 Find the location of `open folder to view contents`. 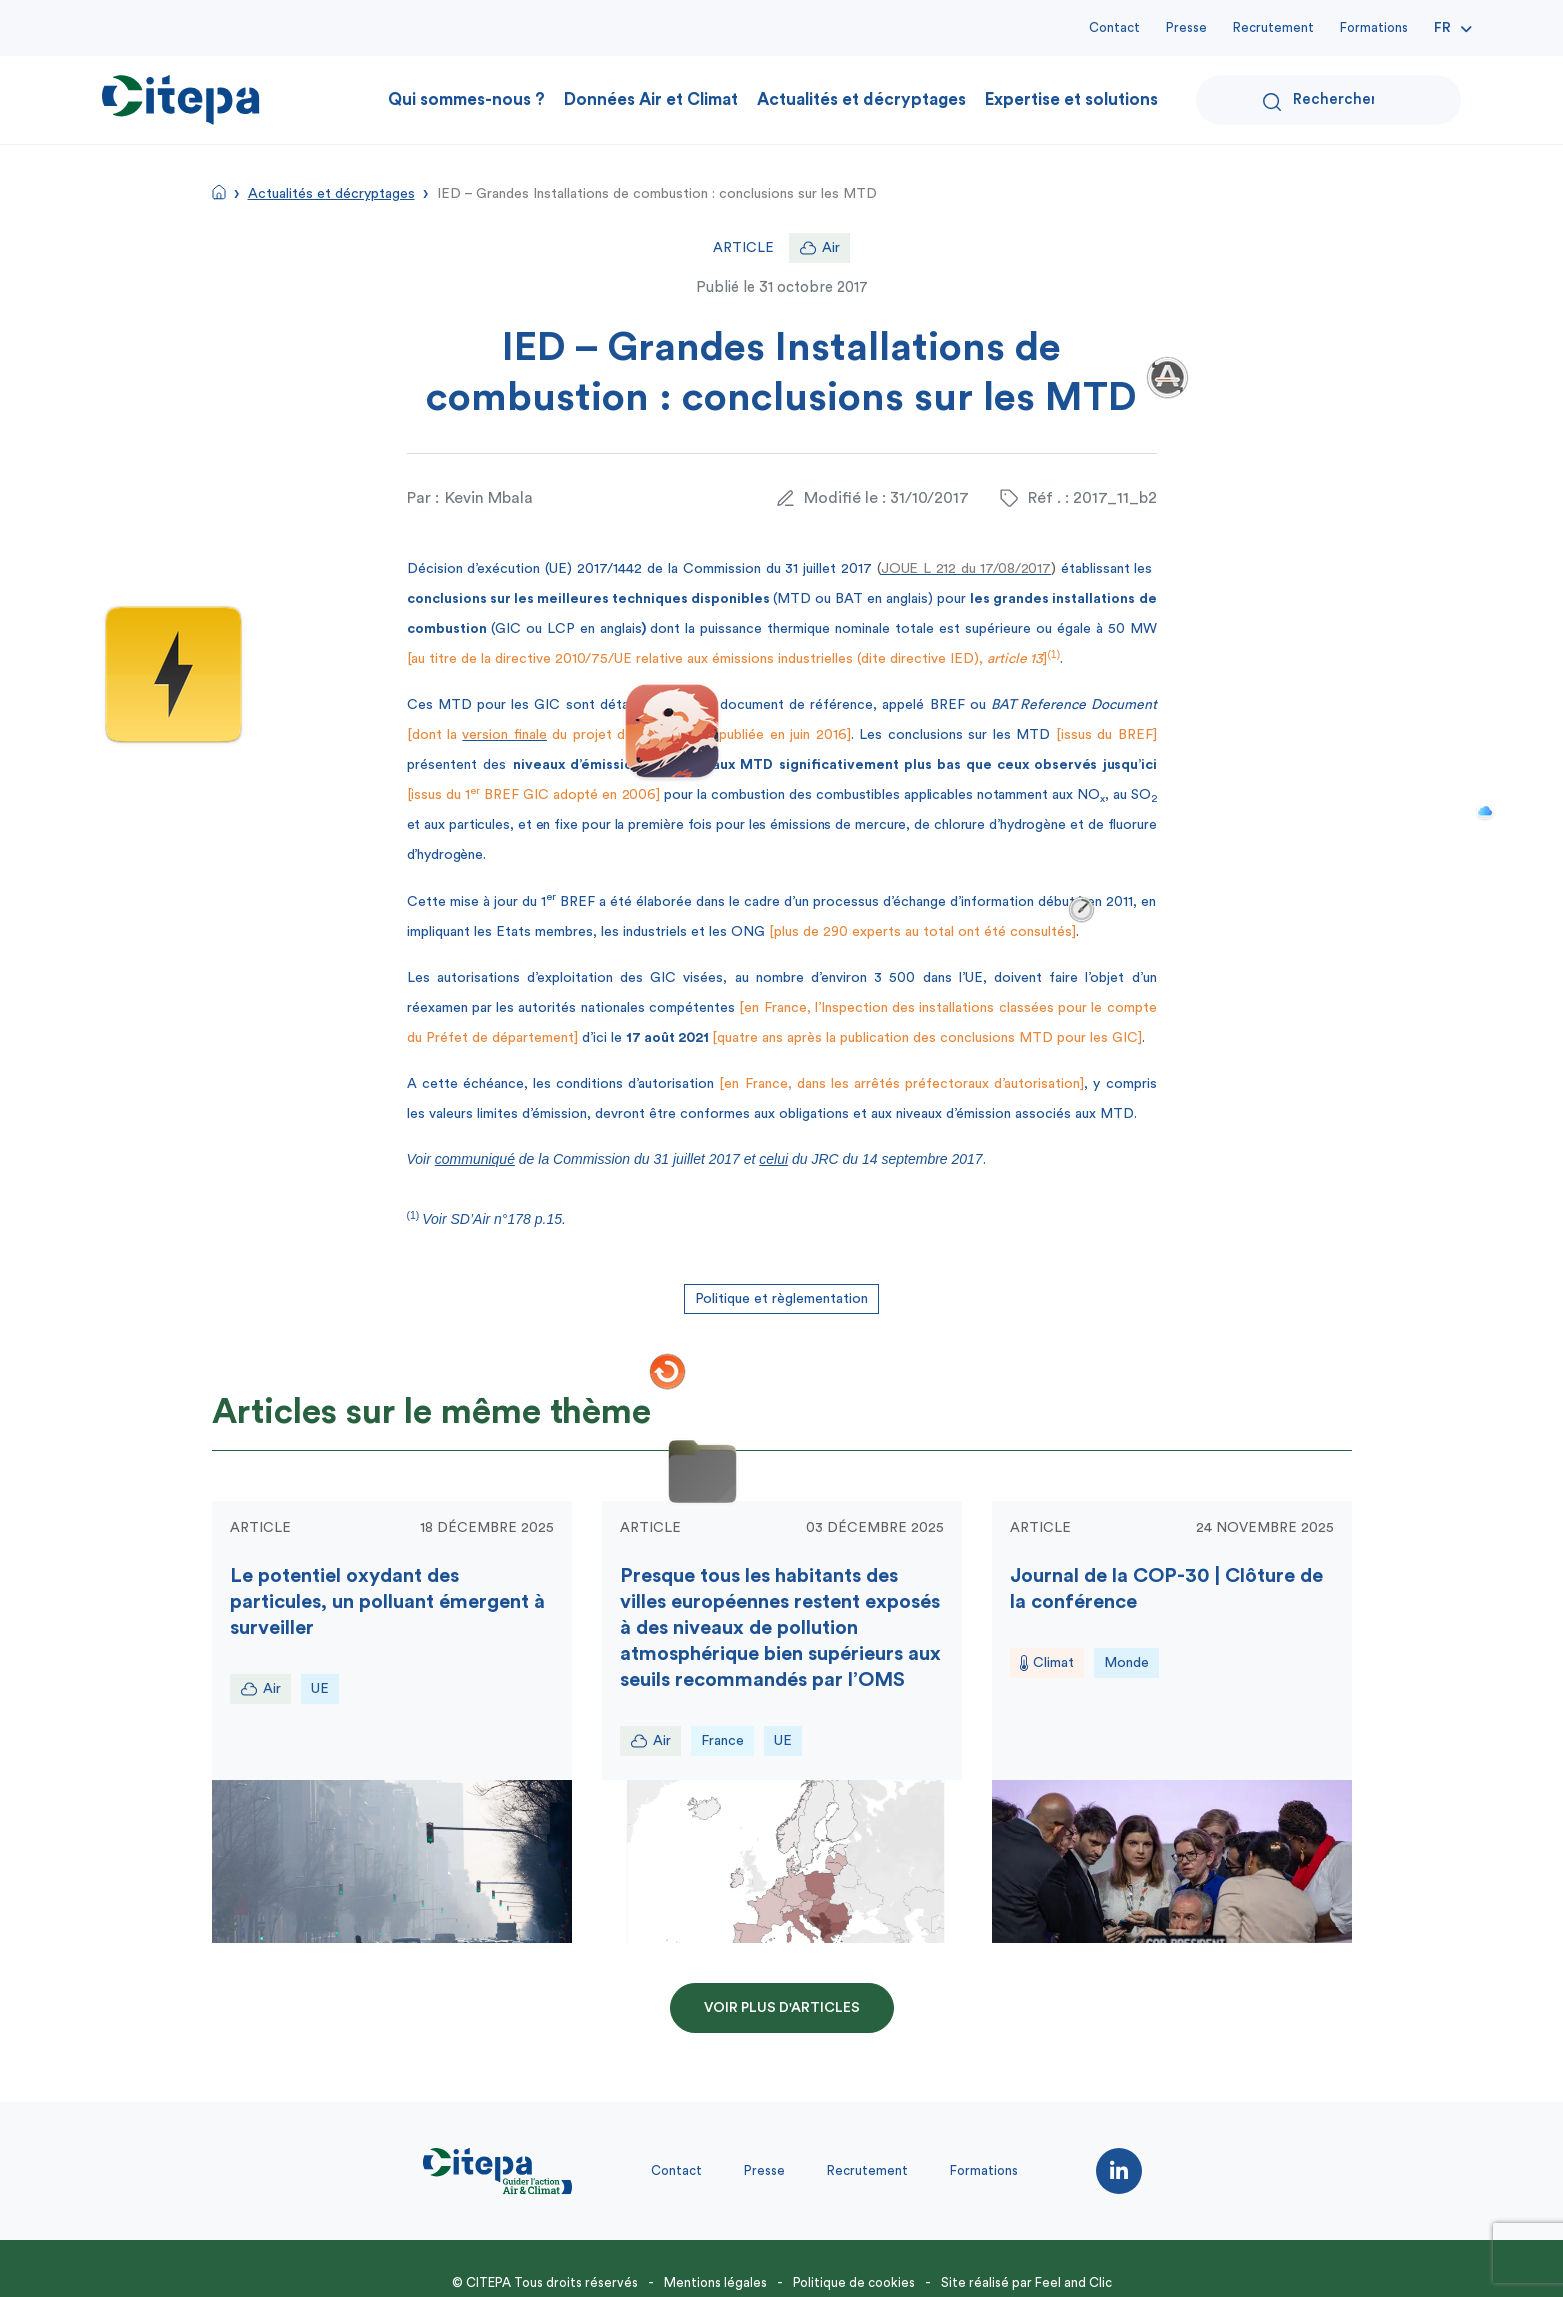

open folder to view contents is located at coordinates (702, 1471).